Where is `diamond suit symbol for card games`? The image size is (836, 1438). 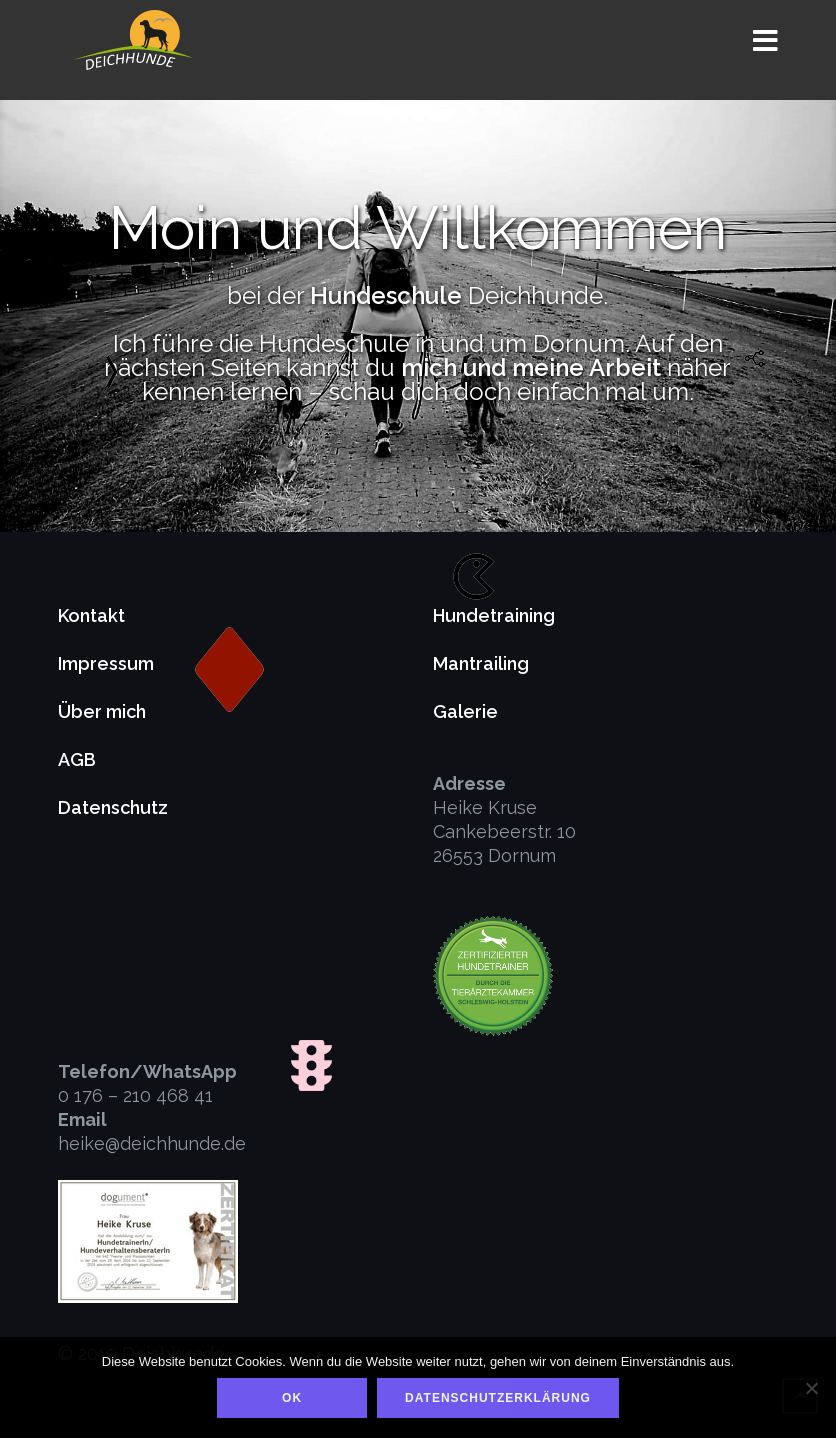
diamond suit symbol for card games is located at coordinates (229, 669).